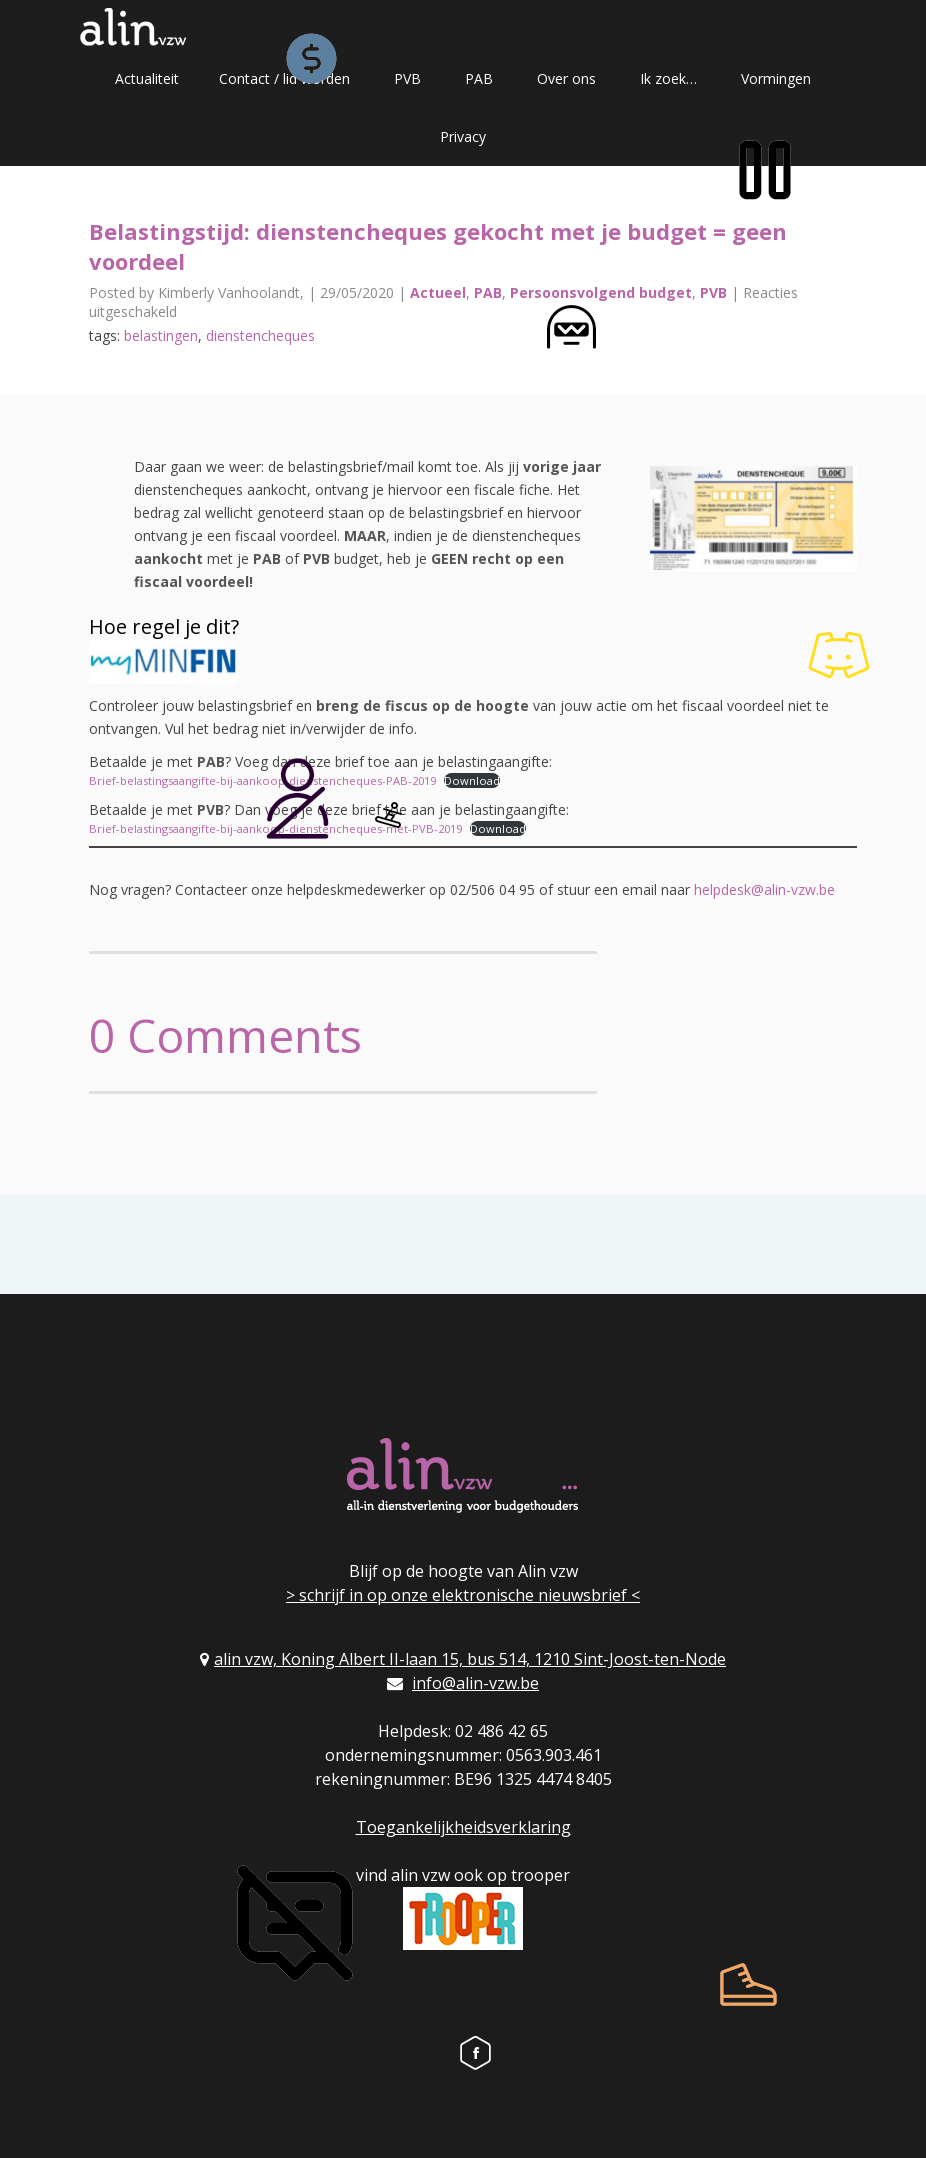 The height and width of the screenshot is (2158, 926). What do you see at coordinates (839, 654) in the screenshot?
I see `open Discord` at bounding box center [839, 654].